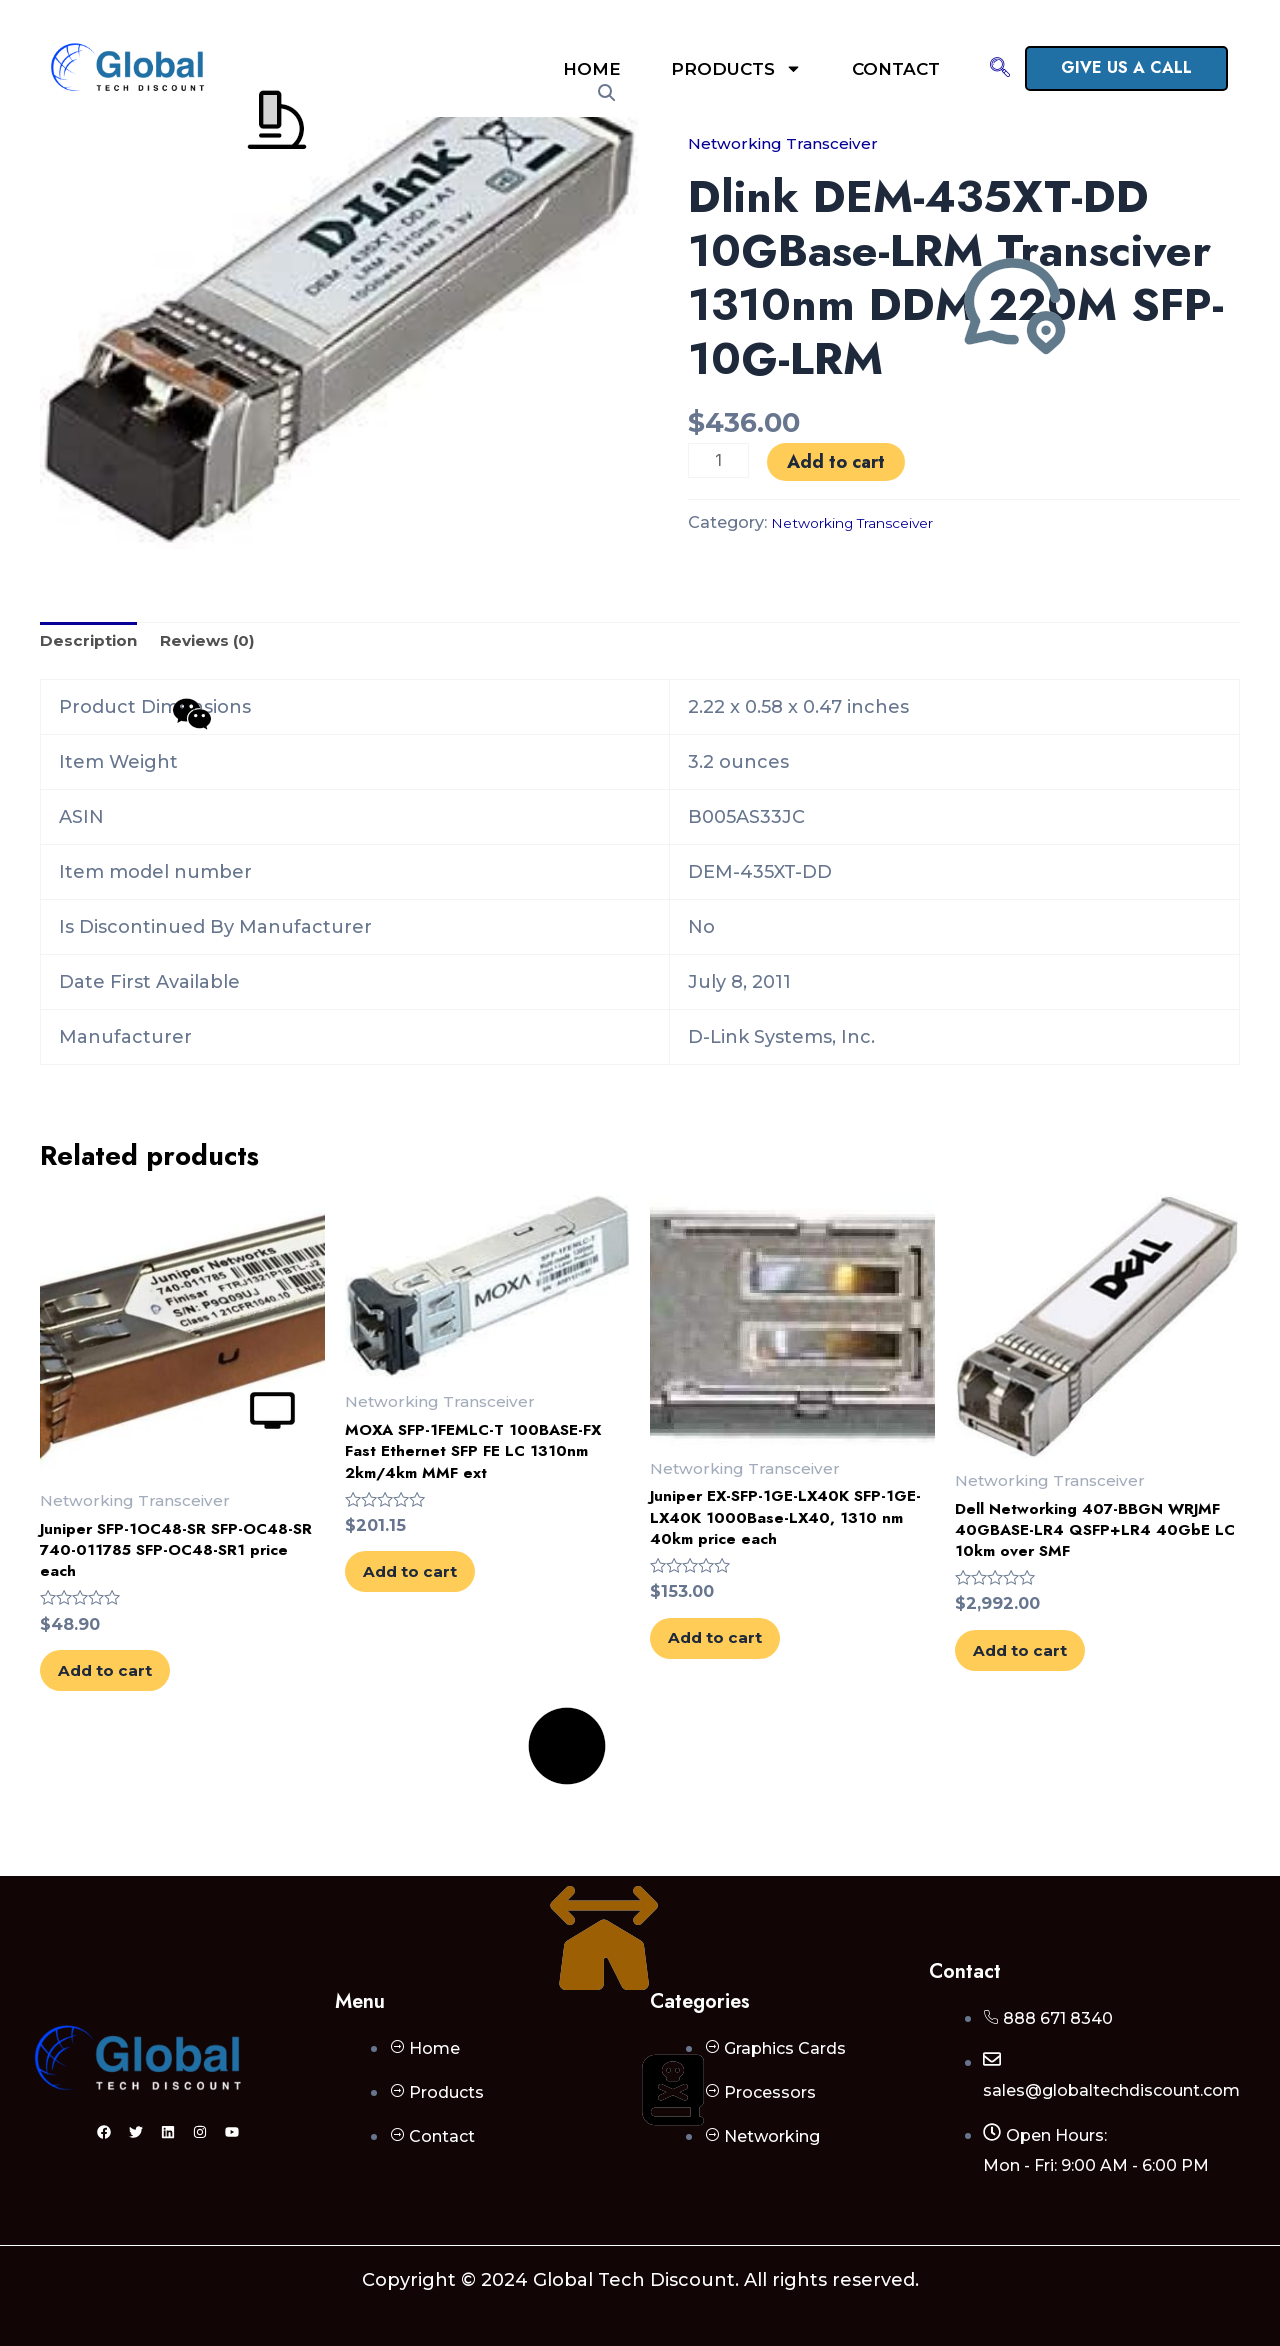 The width and height of the screenshot is (1280, 2346). What do you see at coordinates (192, 714) in the screenshot?
I see `open WeChat messaging app` at bounding box center [192, 714].